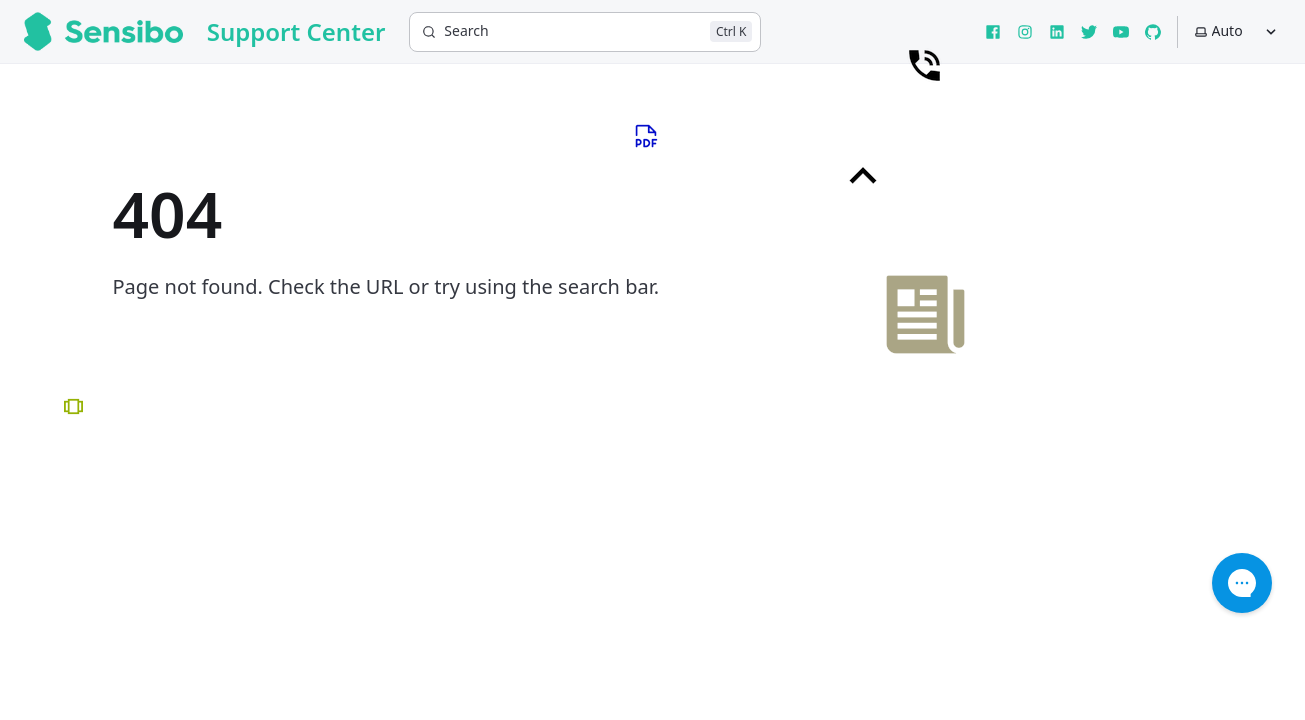  I want to click on view content in carousel mode, so click(73, 406).